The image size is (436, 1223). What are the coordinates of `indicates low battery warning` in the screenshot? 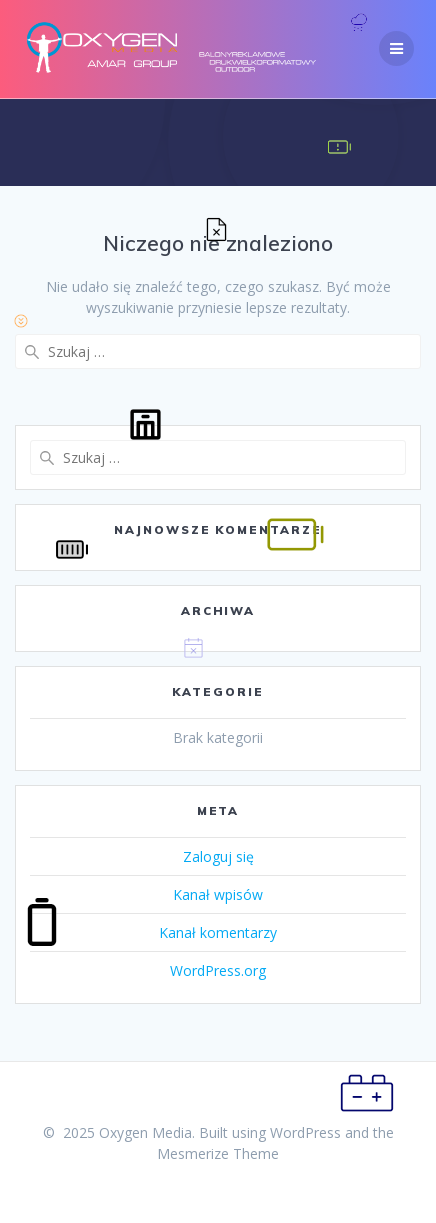 It's located at (339, 147).